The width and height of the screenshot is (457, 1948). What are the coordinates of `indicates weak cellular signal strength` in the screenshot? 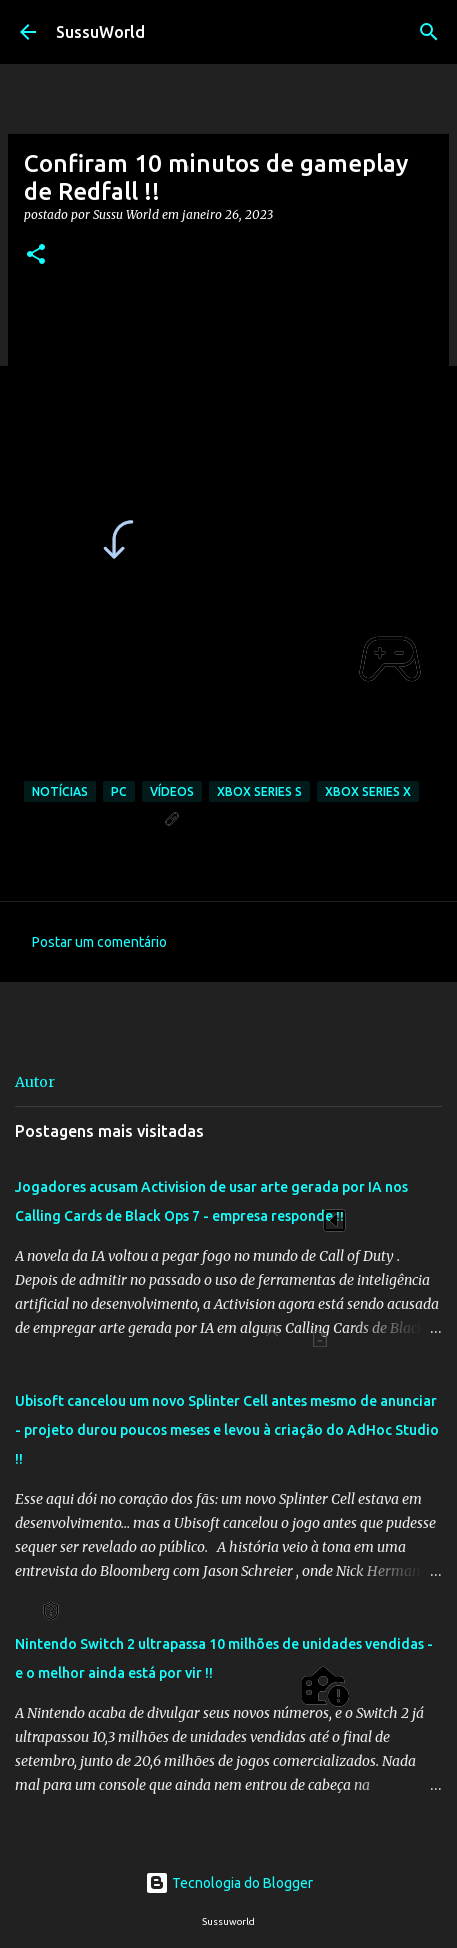 It's located at (192, 164).